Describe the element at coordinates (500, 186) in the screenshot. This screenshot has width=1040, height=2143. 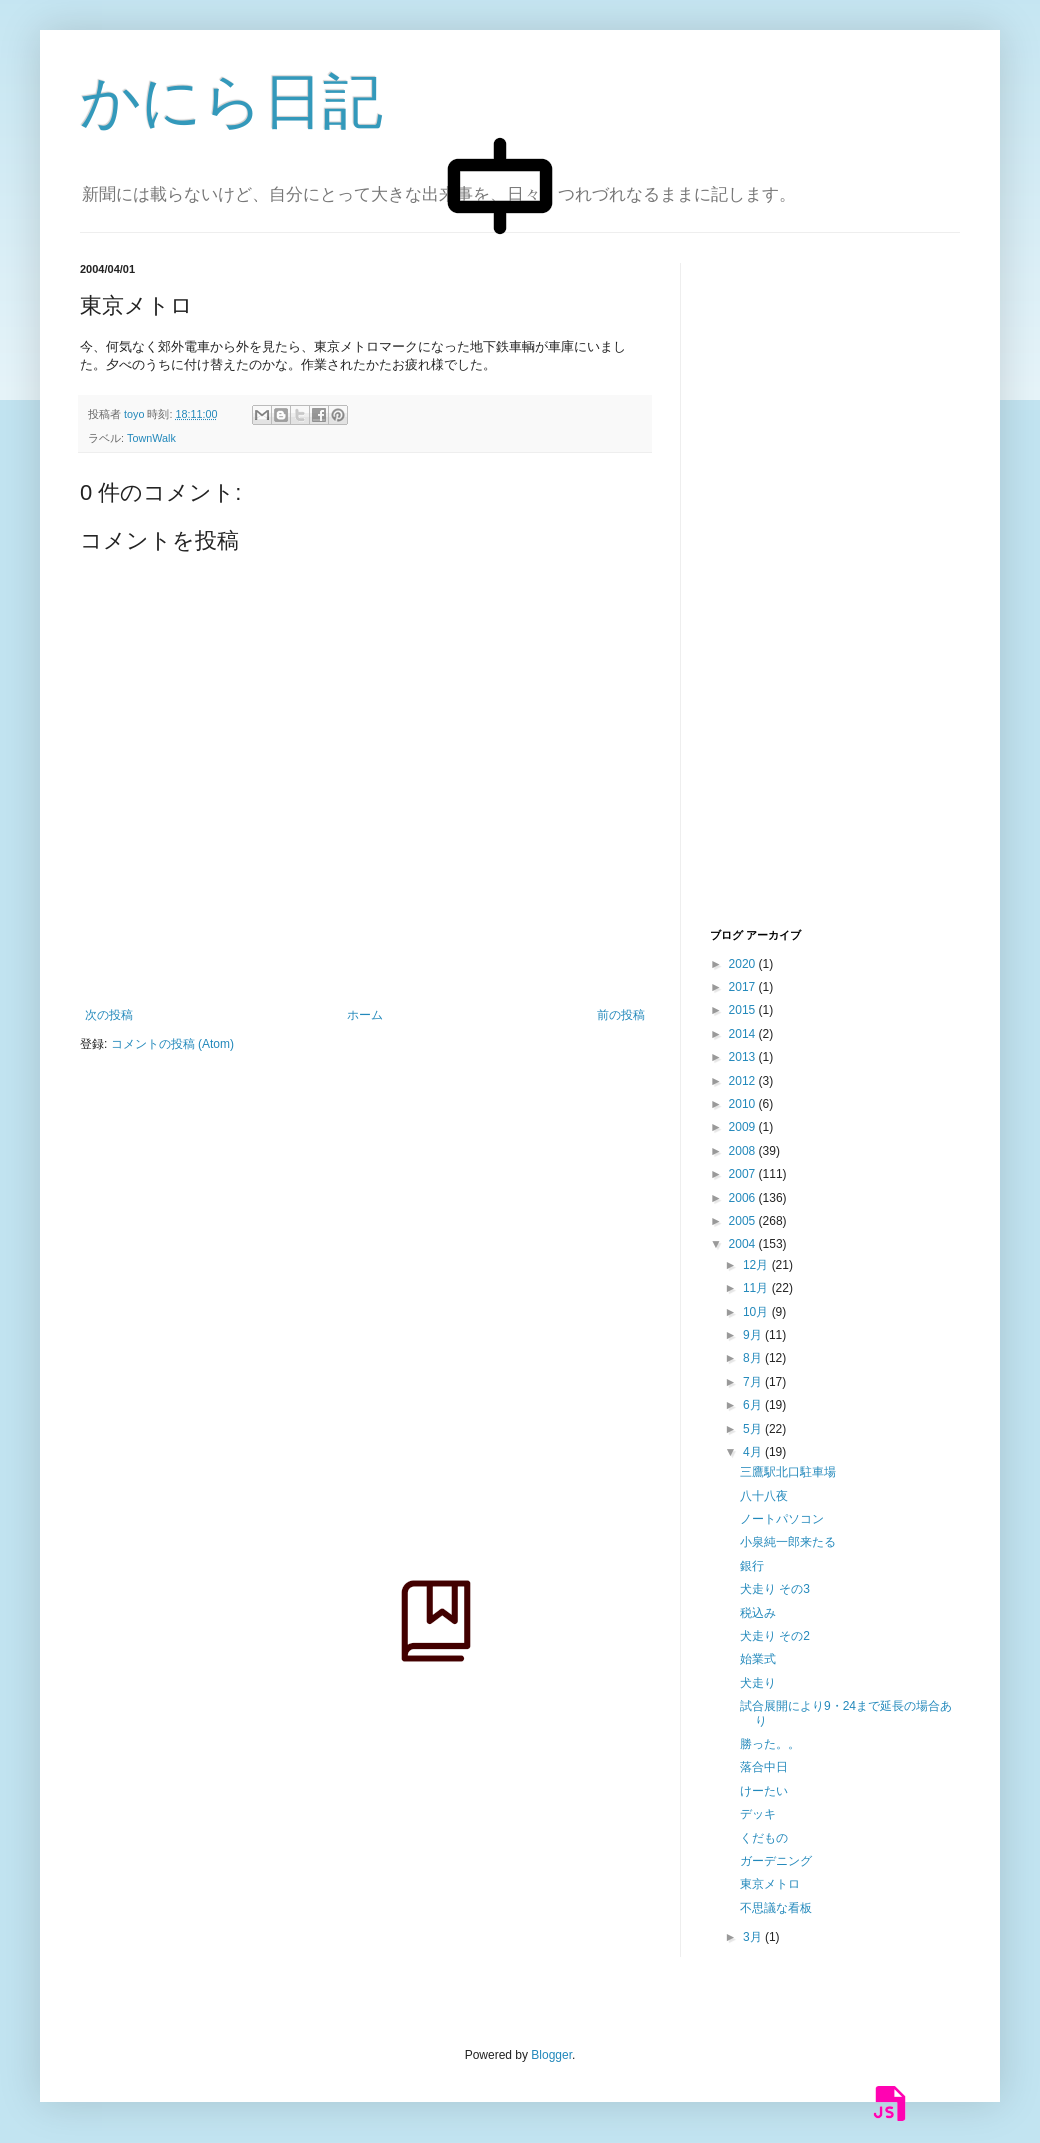
I see `center align element horizontally` at that location.